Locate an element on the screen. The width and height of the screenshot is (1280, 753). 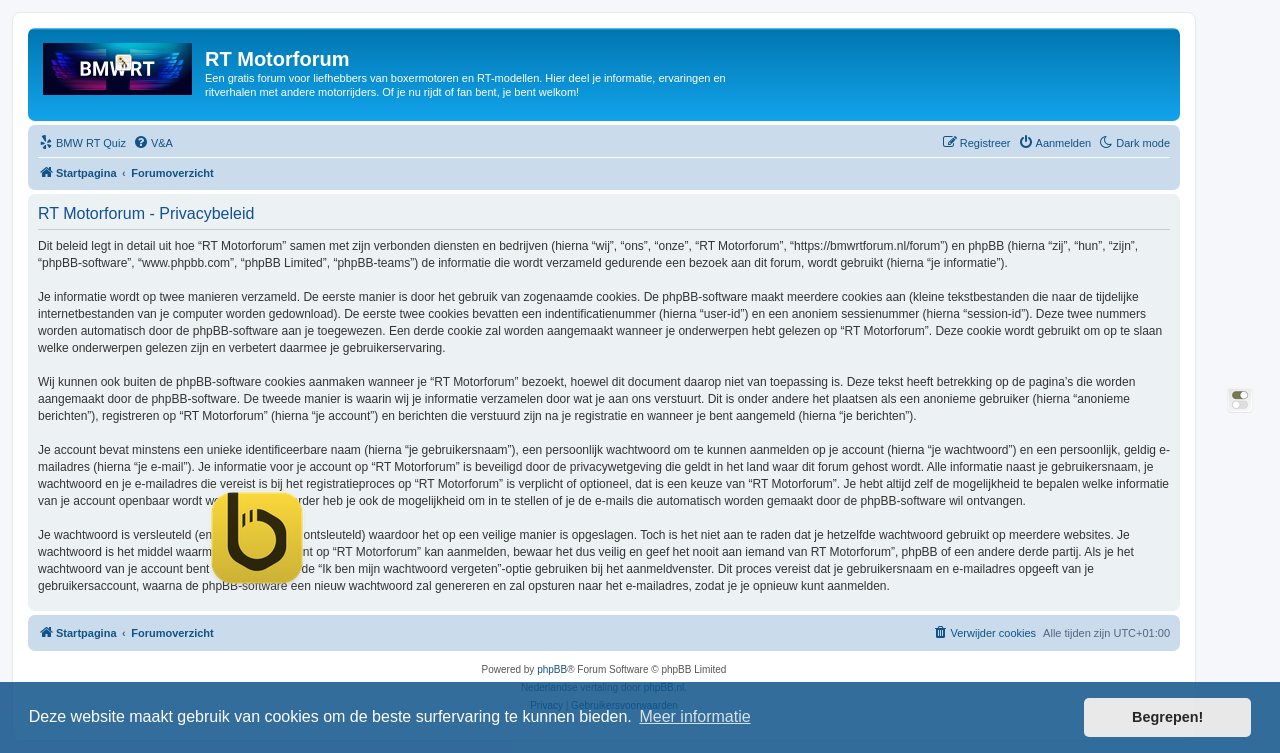
open unity tweak tool to customize desktop settings is located at coordinates (1240, 400).